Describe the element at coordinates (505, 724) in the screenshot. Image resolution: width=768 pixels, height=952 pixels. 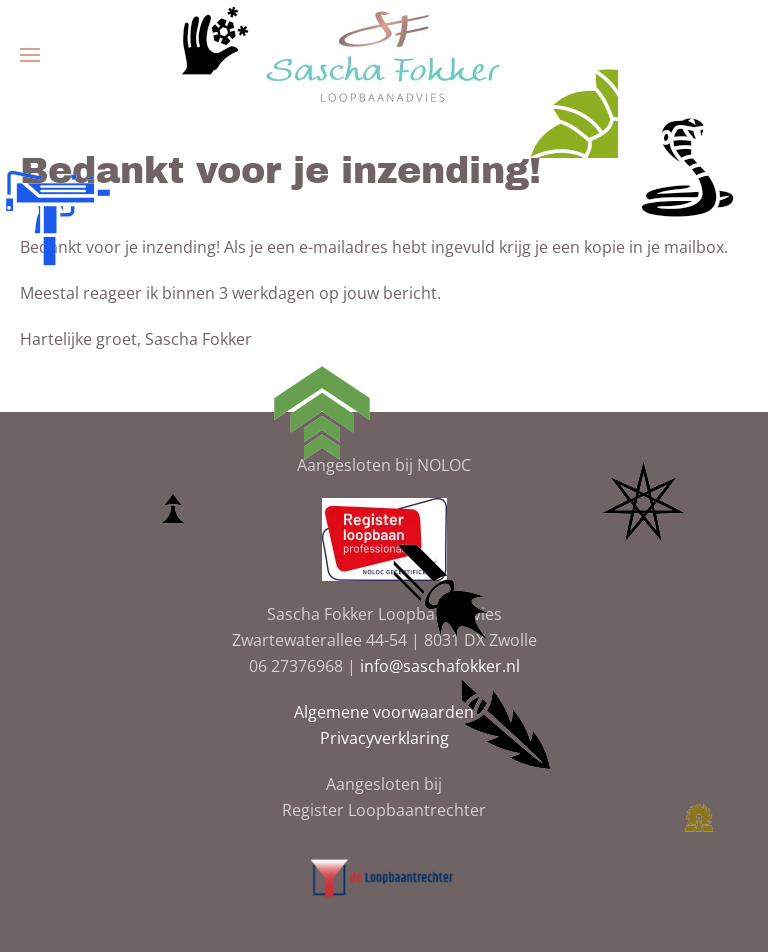
I see `equip a spear weapon in game` at that location.